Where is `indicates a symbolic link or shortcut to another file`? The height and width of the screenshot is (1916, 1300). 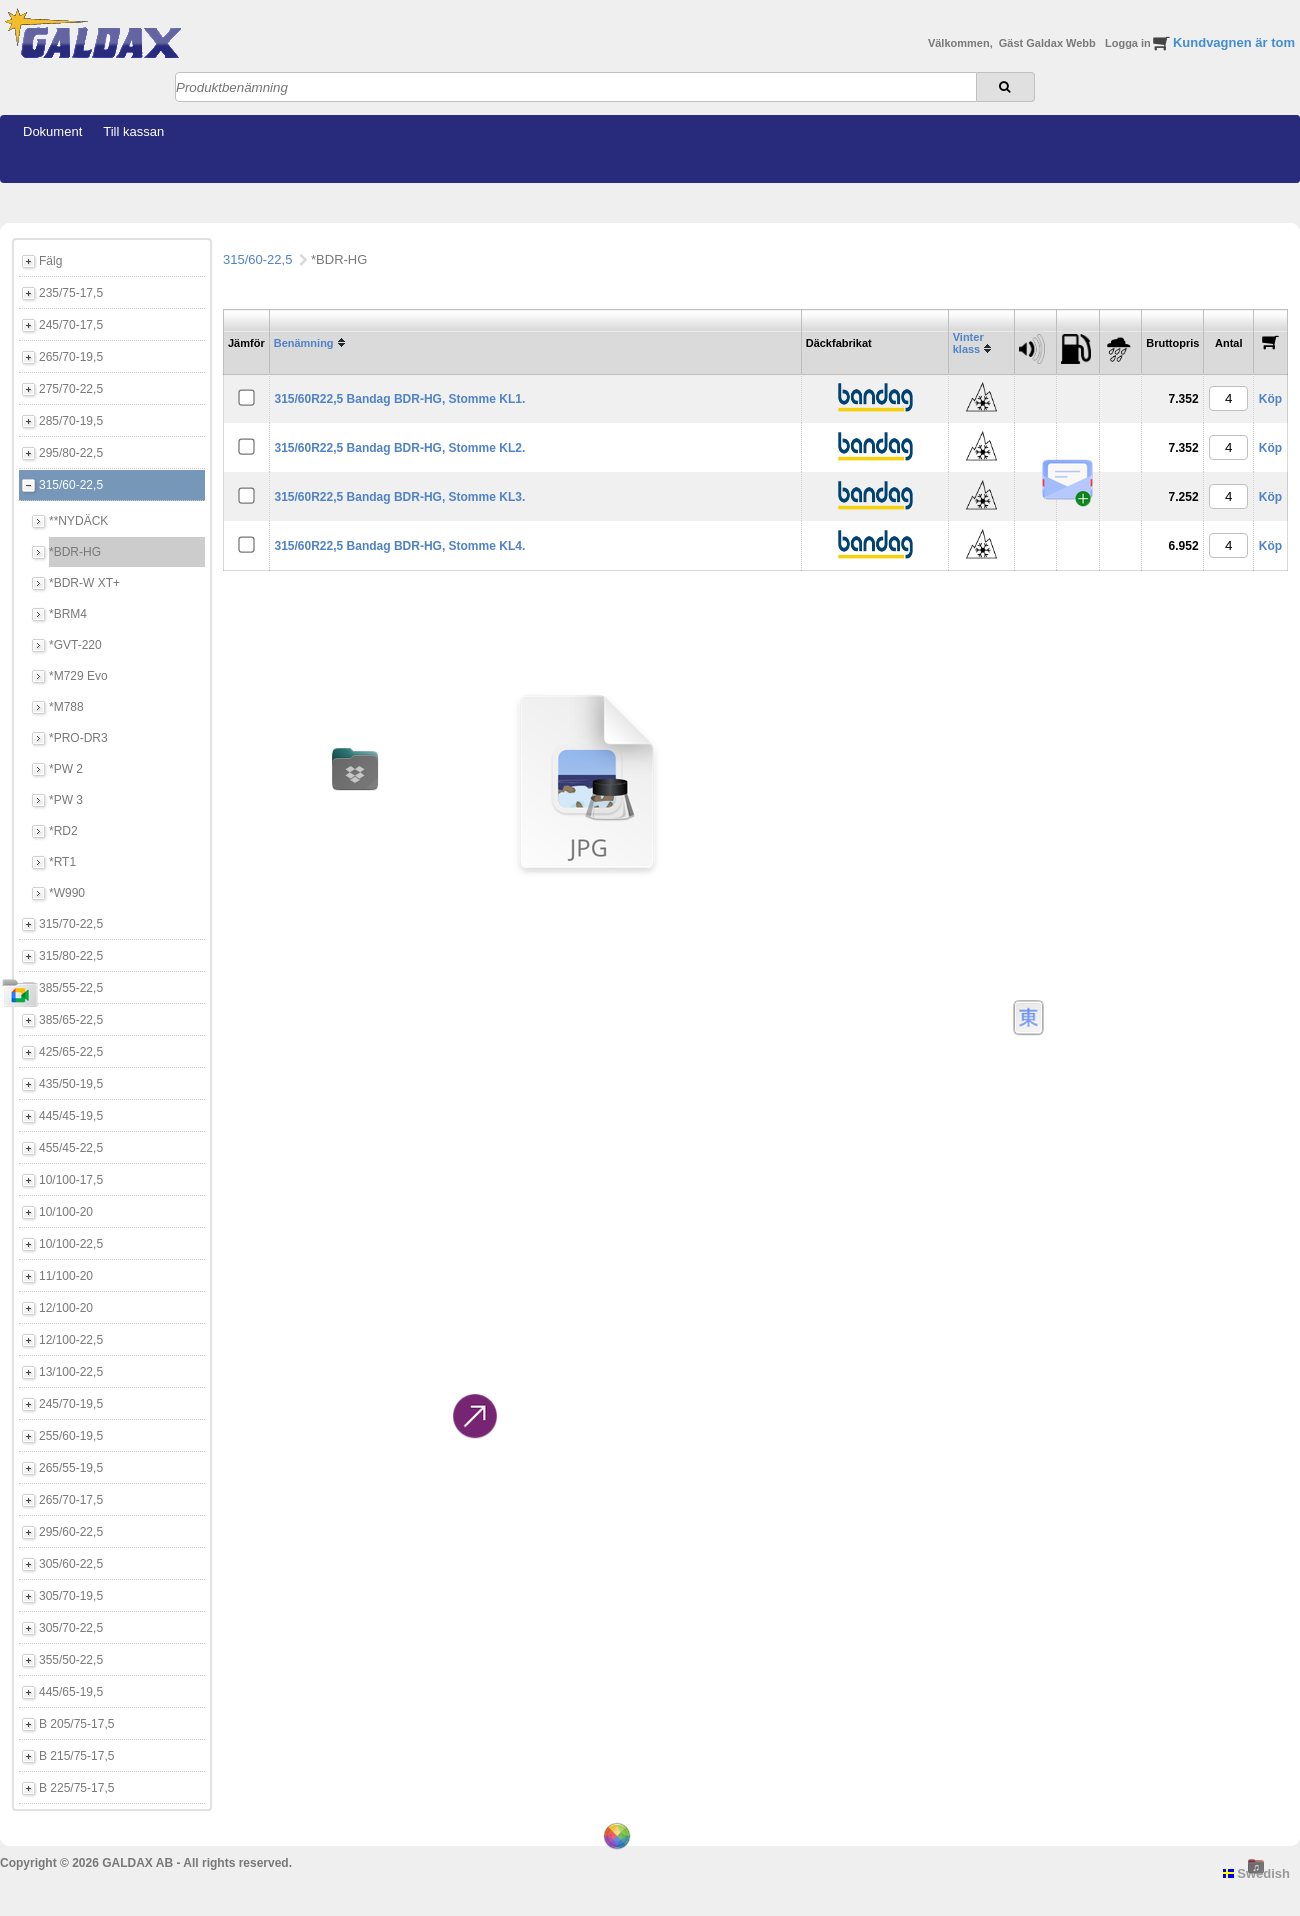
indicates a symbolic link or shortcut to another file is located at coordinates (475, 1416).